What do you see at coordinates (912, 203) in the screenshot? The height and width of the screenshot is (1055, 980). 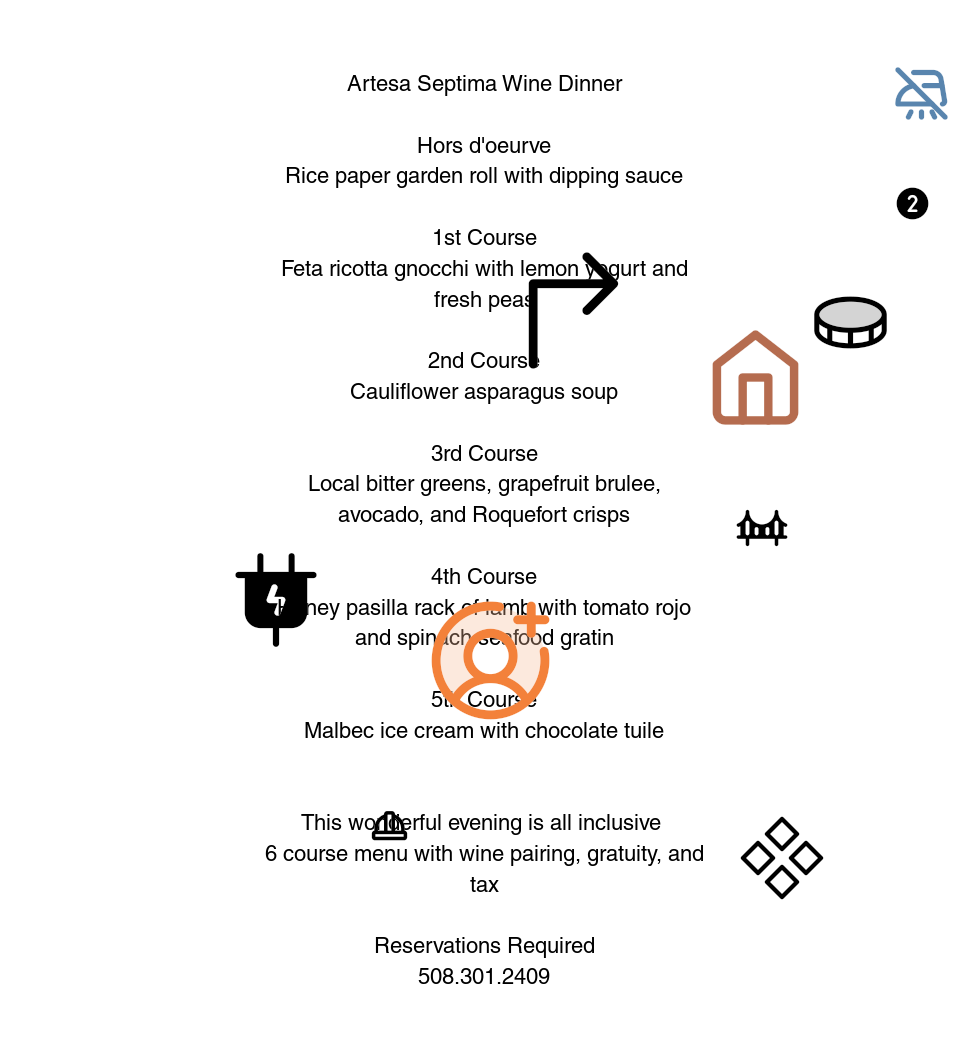 I see `indicates step two in a multi-step process` at bounding box center [912, 203].